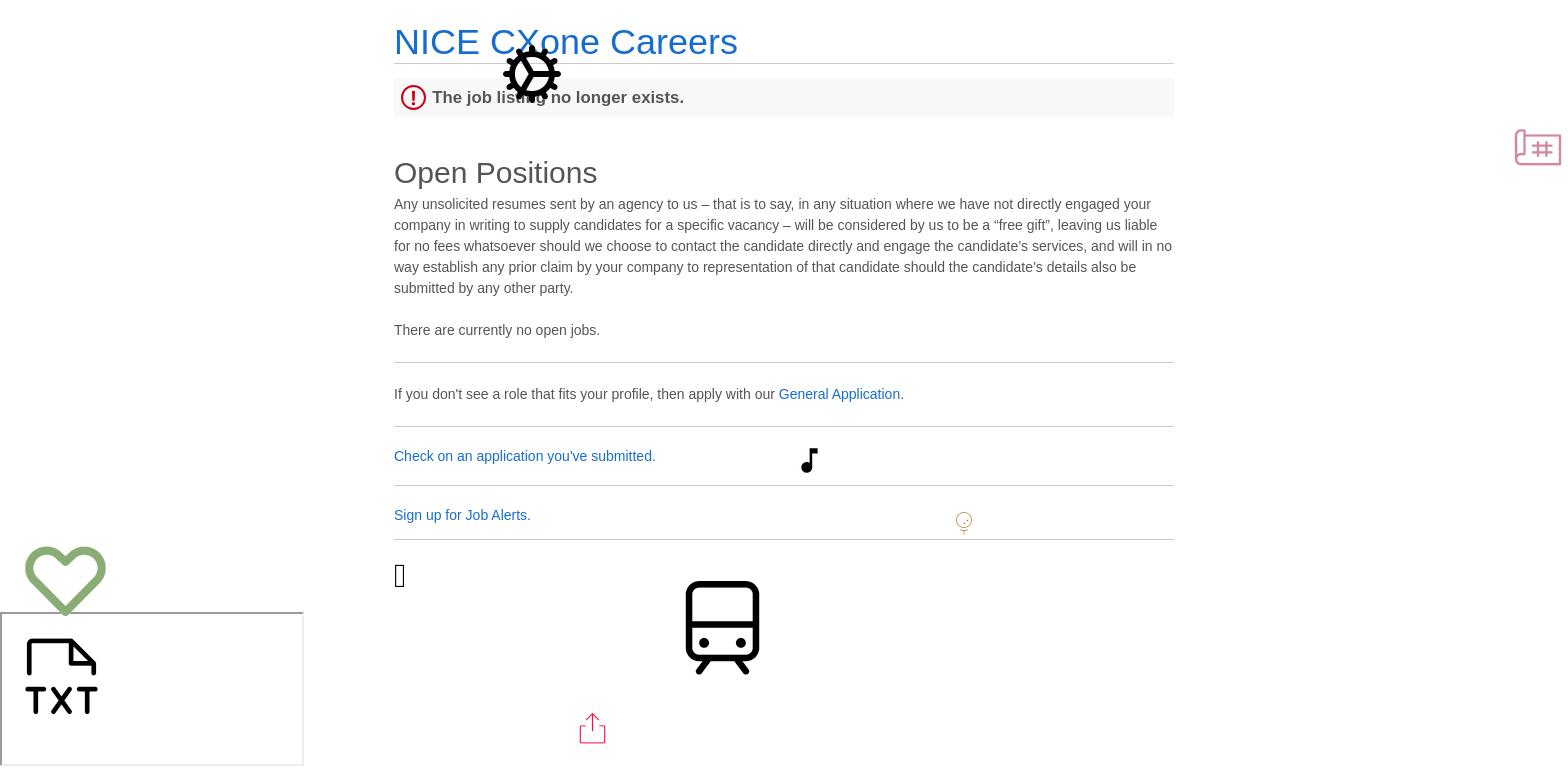 This screenshot has height=769, width=1568. What do you see at coordinates (65, 578) in the screenshot?
I see `add to favorites` at bounding box center [65, 578].